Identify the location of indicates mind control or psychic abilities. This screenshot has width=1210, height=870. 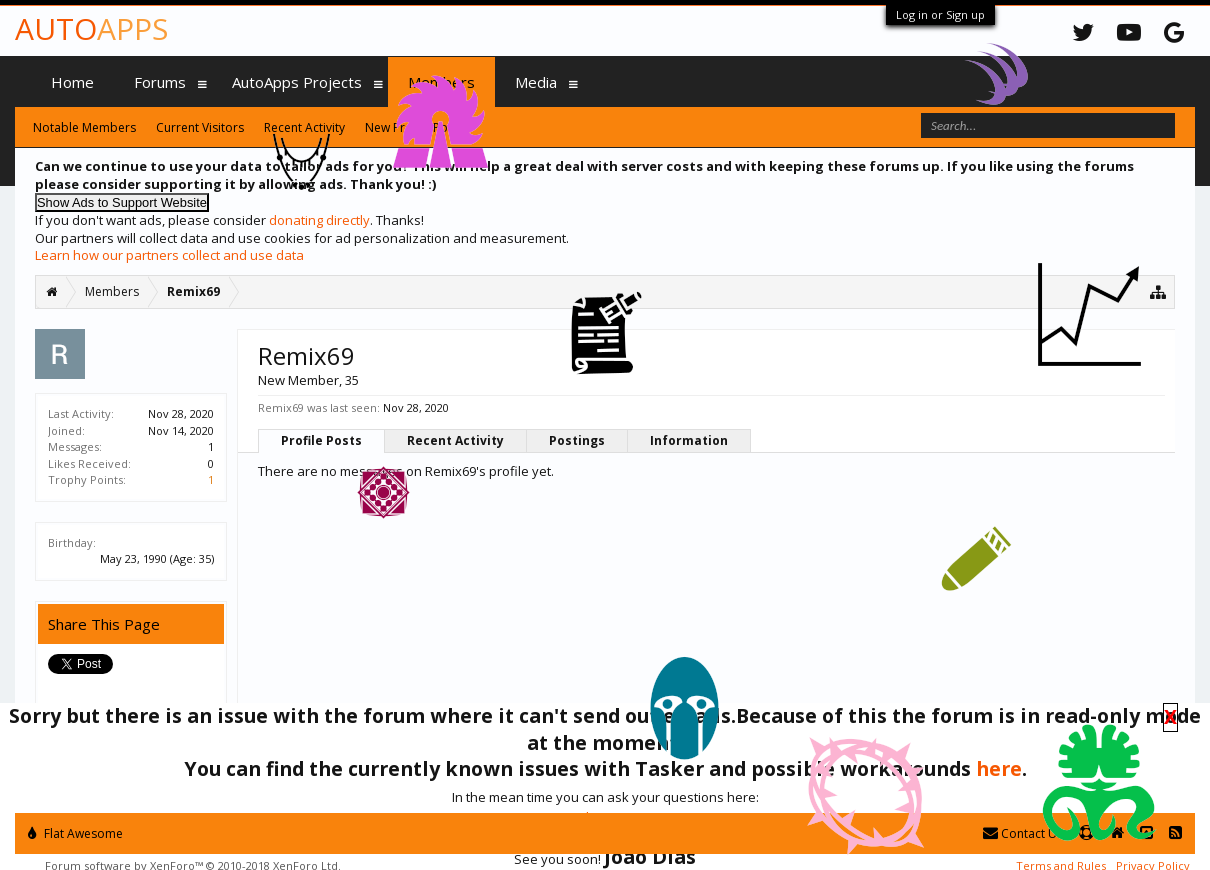
(1099, 783).